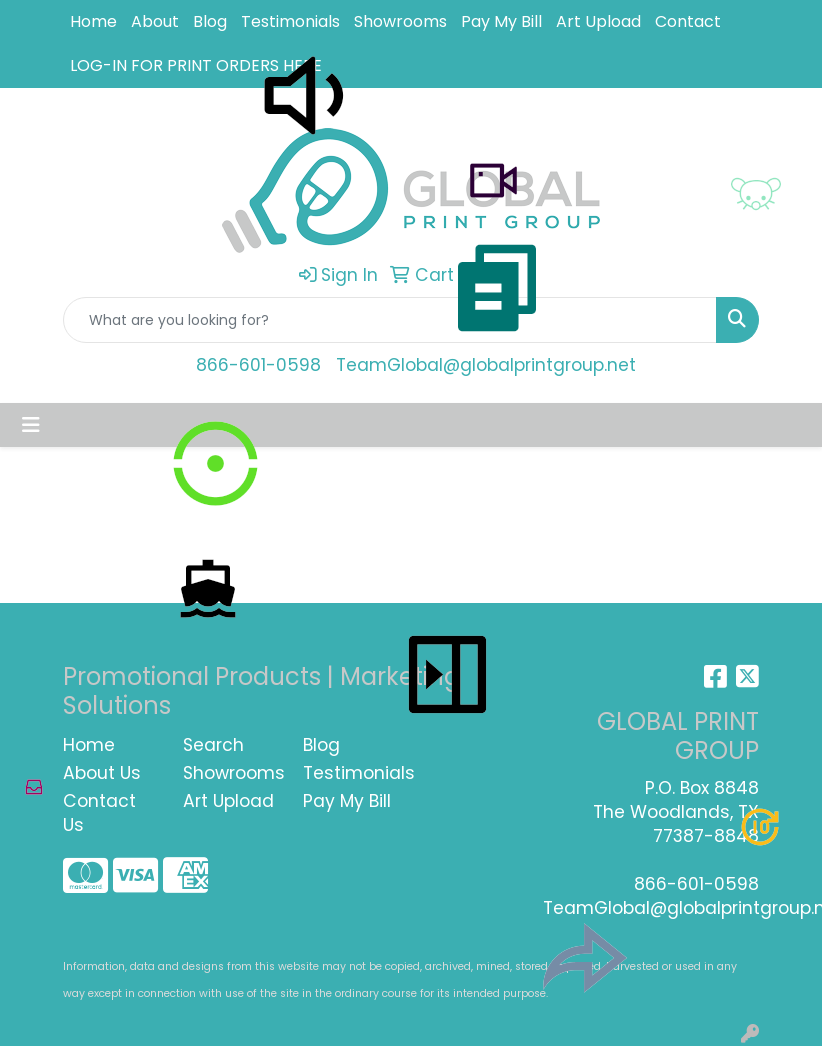 The height and width of the screenshot is (1046, 822). Describe the element at coordinates (447, 674) in the screenshot. I see `expand or show the sidebar panel` at that location.